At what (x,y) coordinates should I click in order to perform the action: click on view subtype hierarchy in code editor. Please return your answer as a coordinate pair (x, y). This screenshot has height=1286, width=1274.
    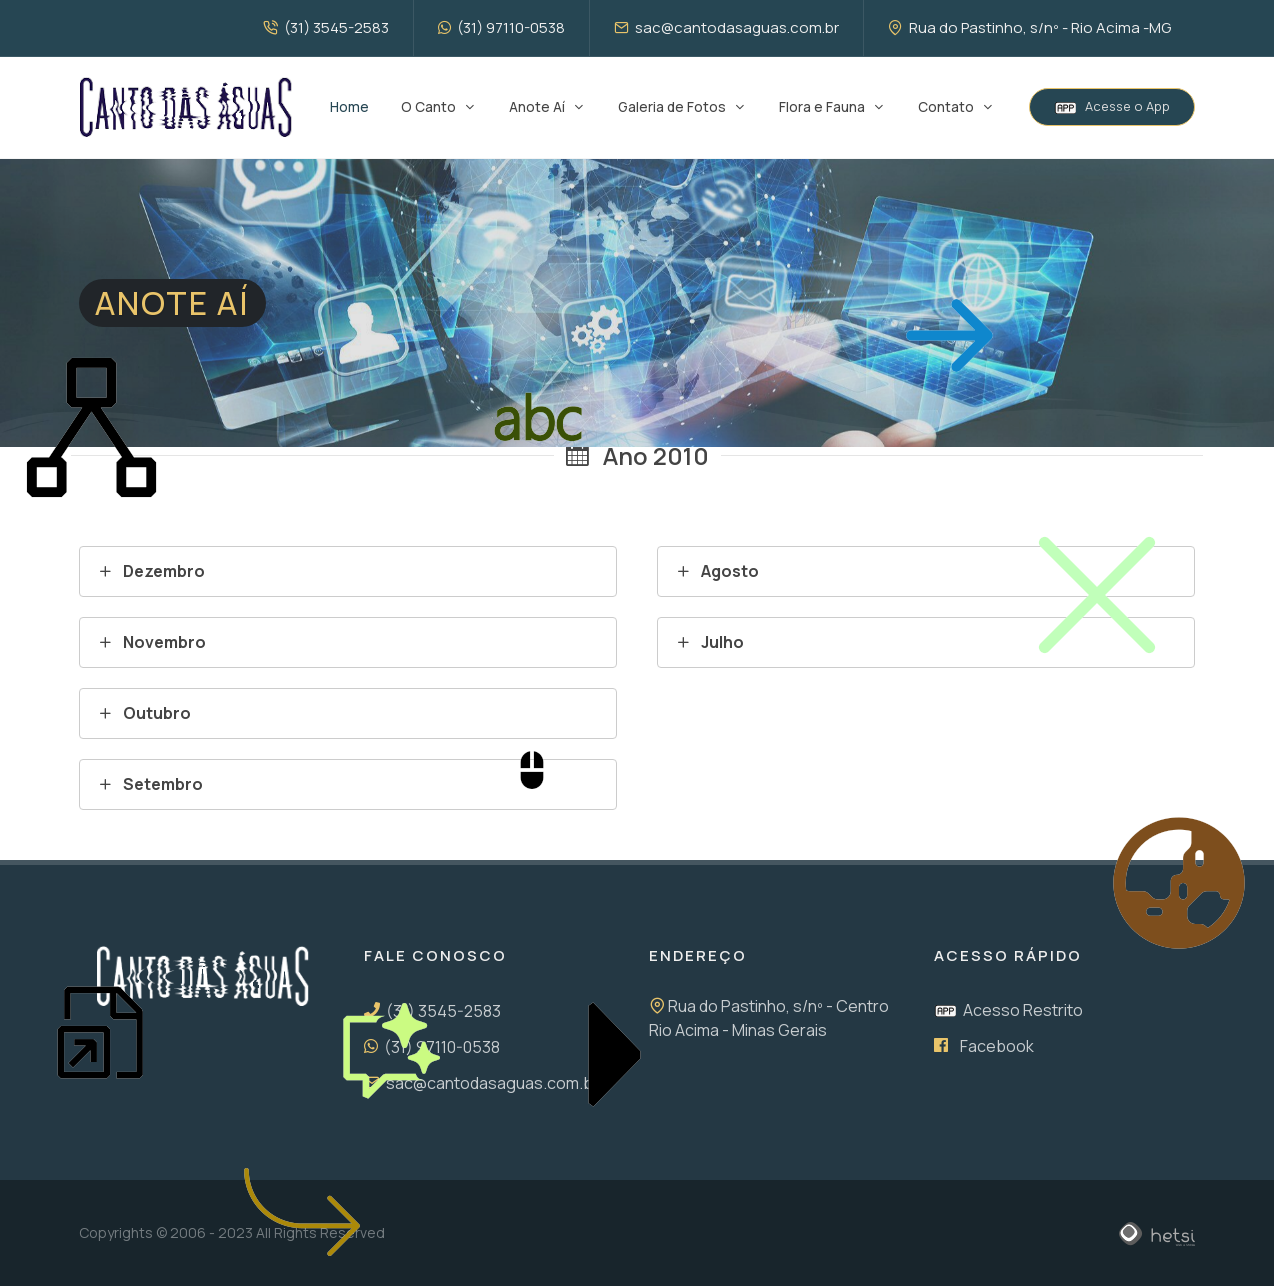
    Looking at the image, I should click on (96, 427).